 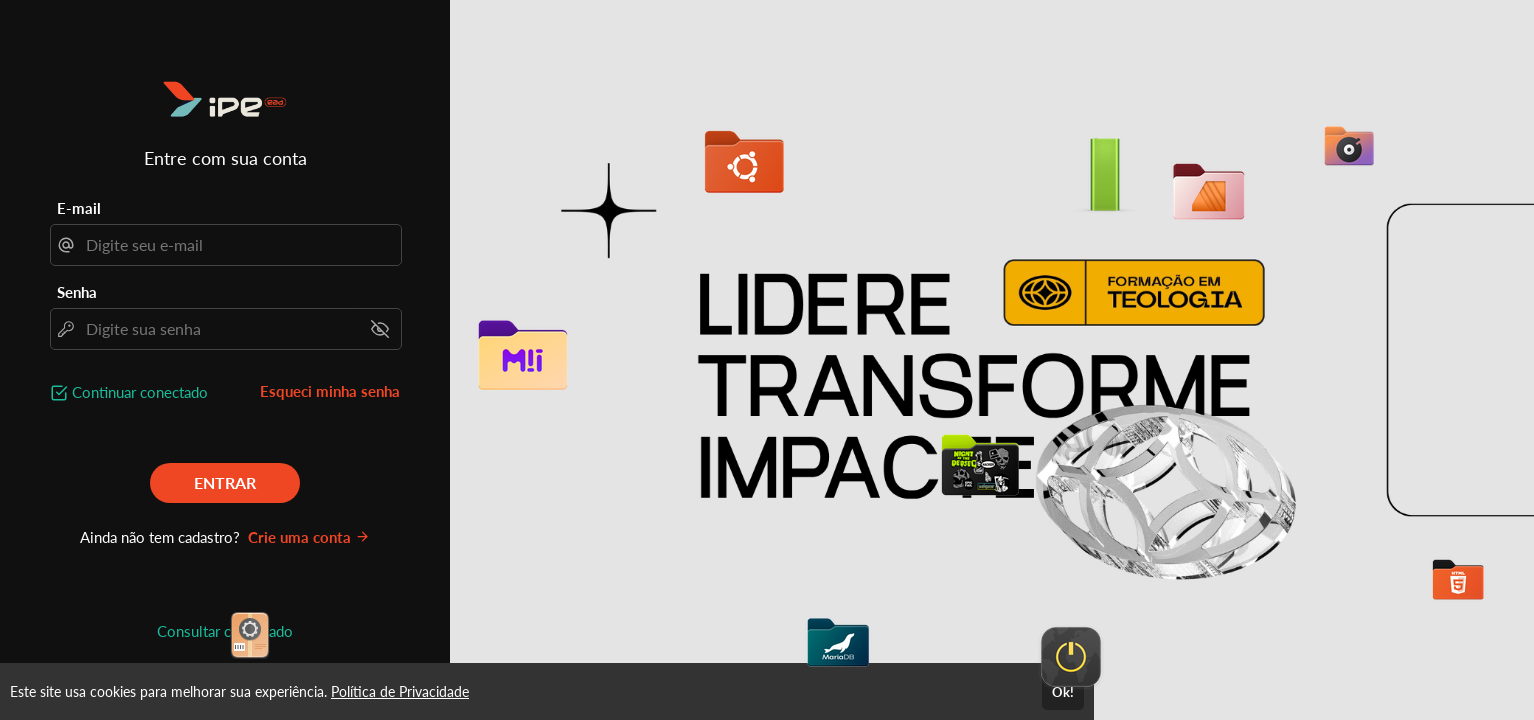 I want to click on open watch dogs 2 game files folder, so click(x=980, y=467).